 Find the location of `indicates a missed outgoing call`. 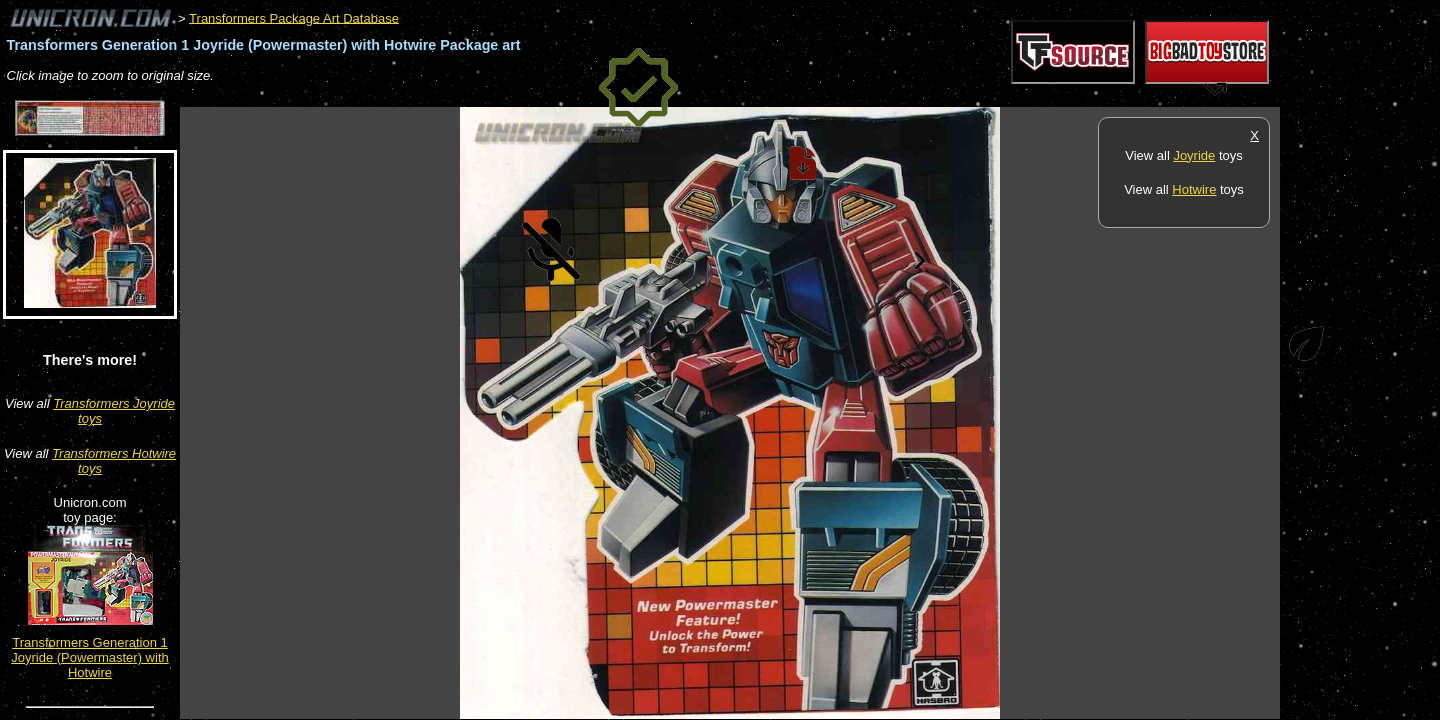

indicates a missed outgoing call is located at coordinates (1215, 89).